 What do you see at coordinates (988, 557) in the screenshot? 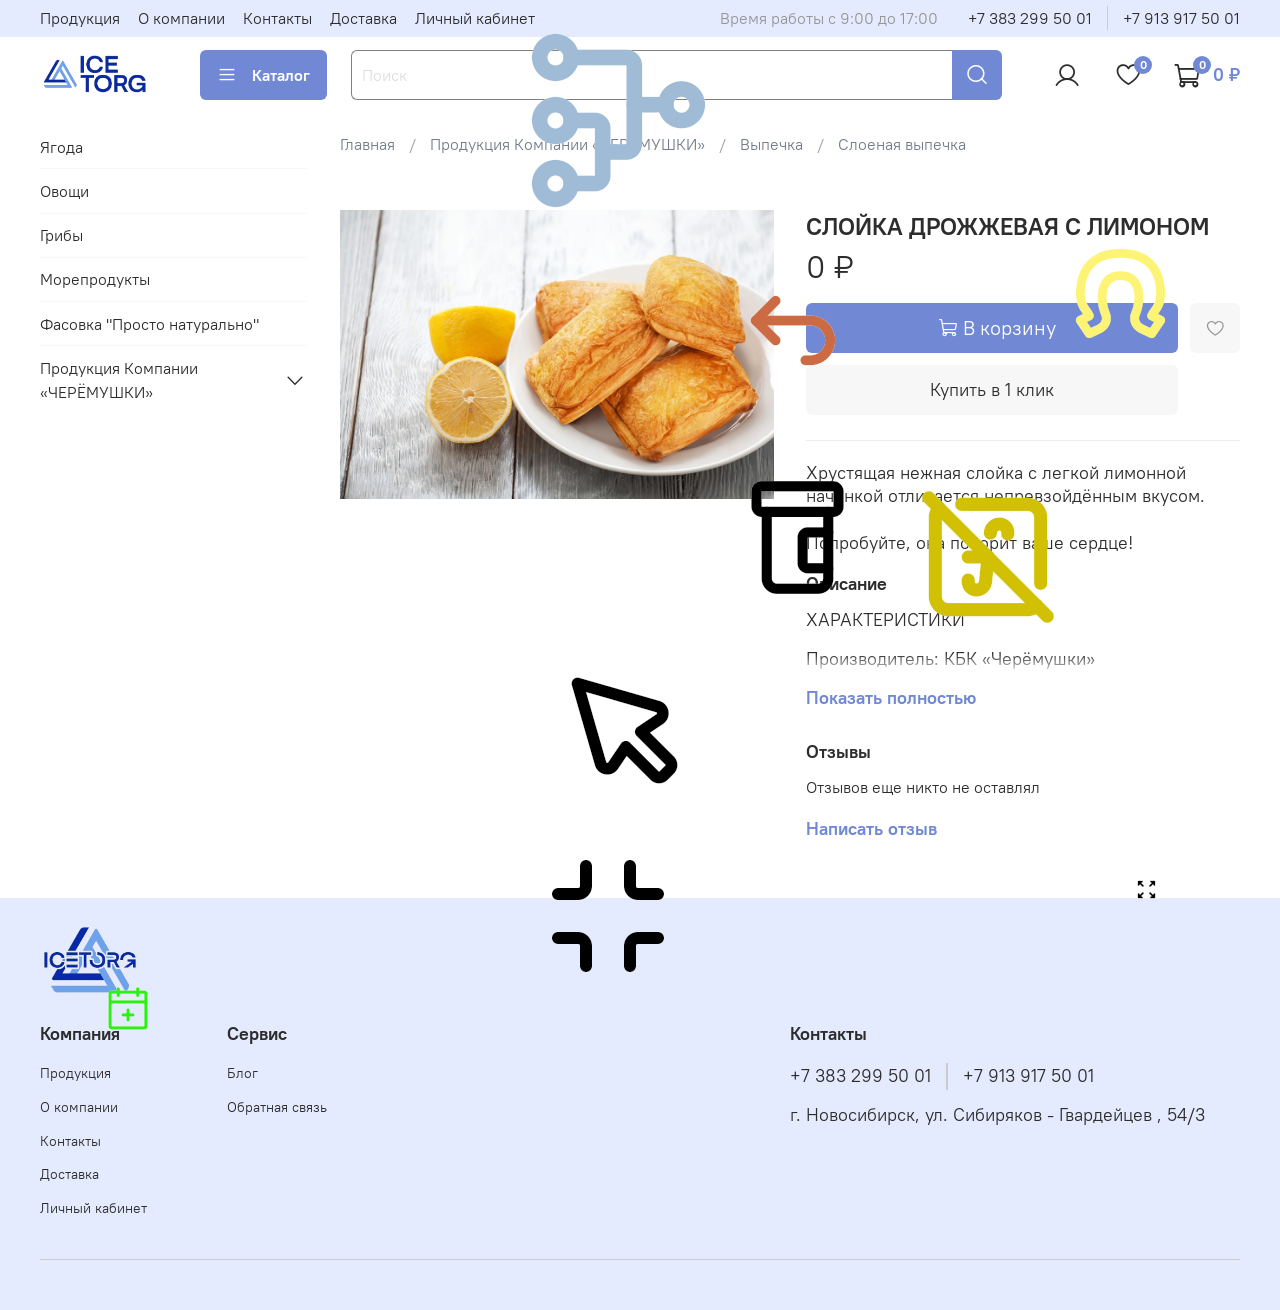
I see `disable function or formula mode` at bounding box center [988, 557].